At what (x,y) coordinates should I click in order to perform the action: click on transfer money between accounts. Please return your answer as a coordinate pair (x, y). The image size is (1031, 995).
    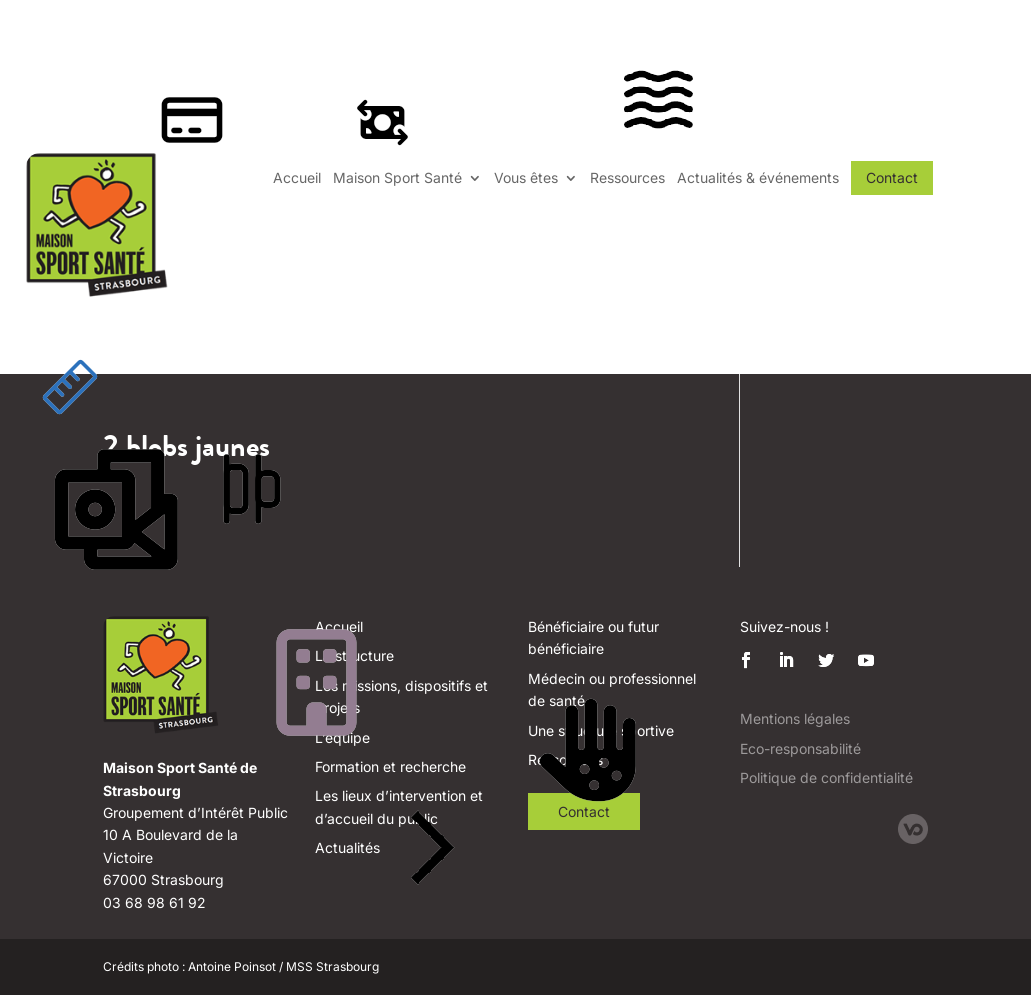
    Looking at the image, I should click on (382, 122).